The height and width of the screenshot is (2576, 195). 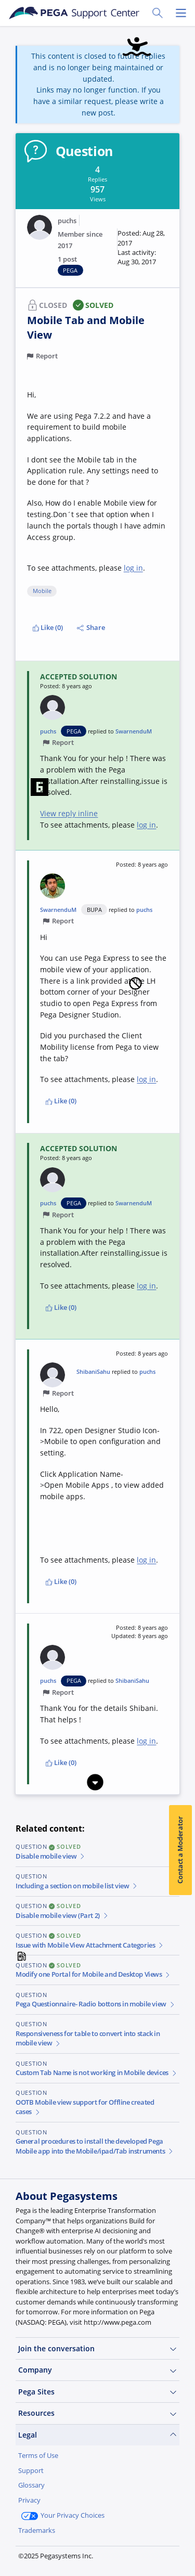 I want to click on indicates step 6 in a multi-step process, so click(x=40, y=787).